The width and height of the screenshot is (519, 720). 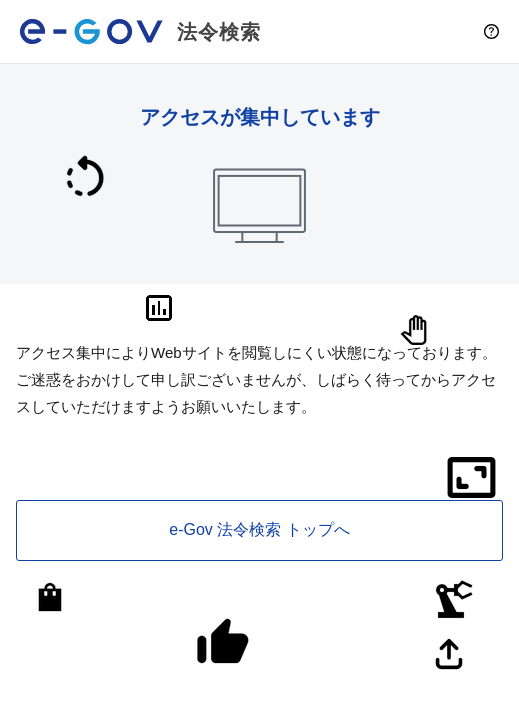 I want to click on like or upvote content, so click(x=222, y=642).